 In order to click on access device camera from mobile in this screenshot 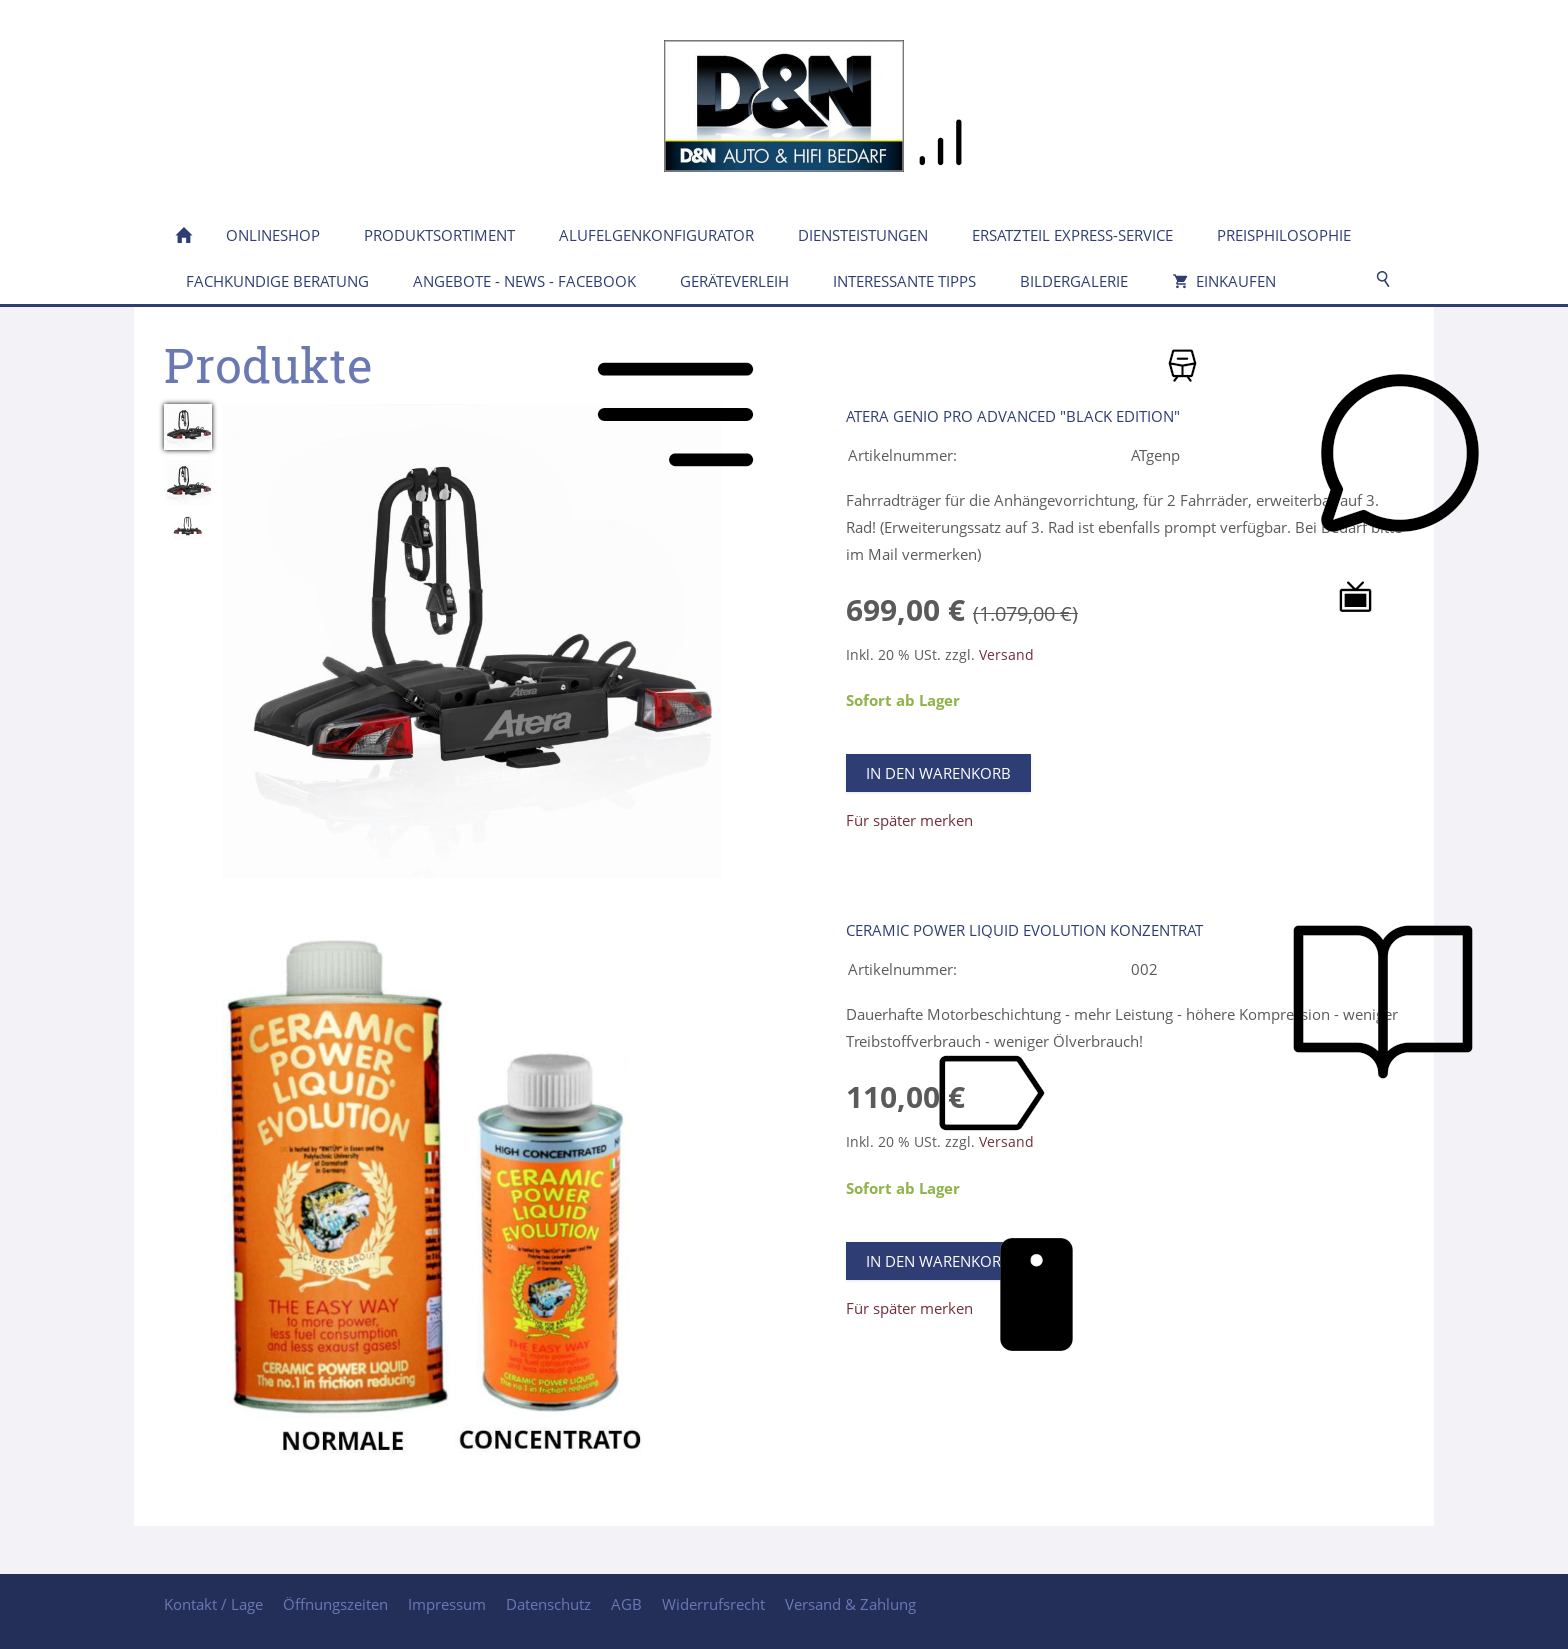, I will do `click(1036, 1294)`.